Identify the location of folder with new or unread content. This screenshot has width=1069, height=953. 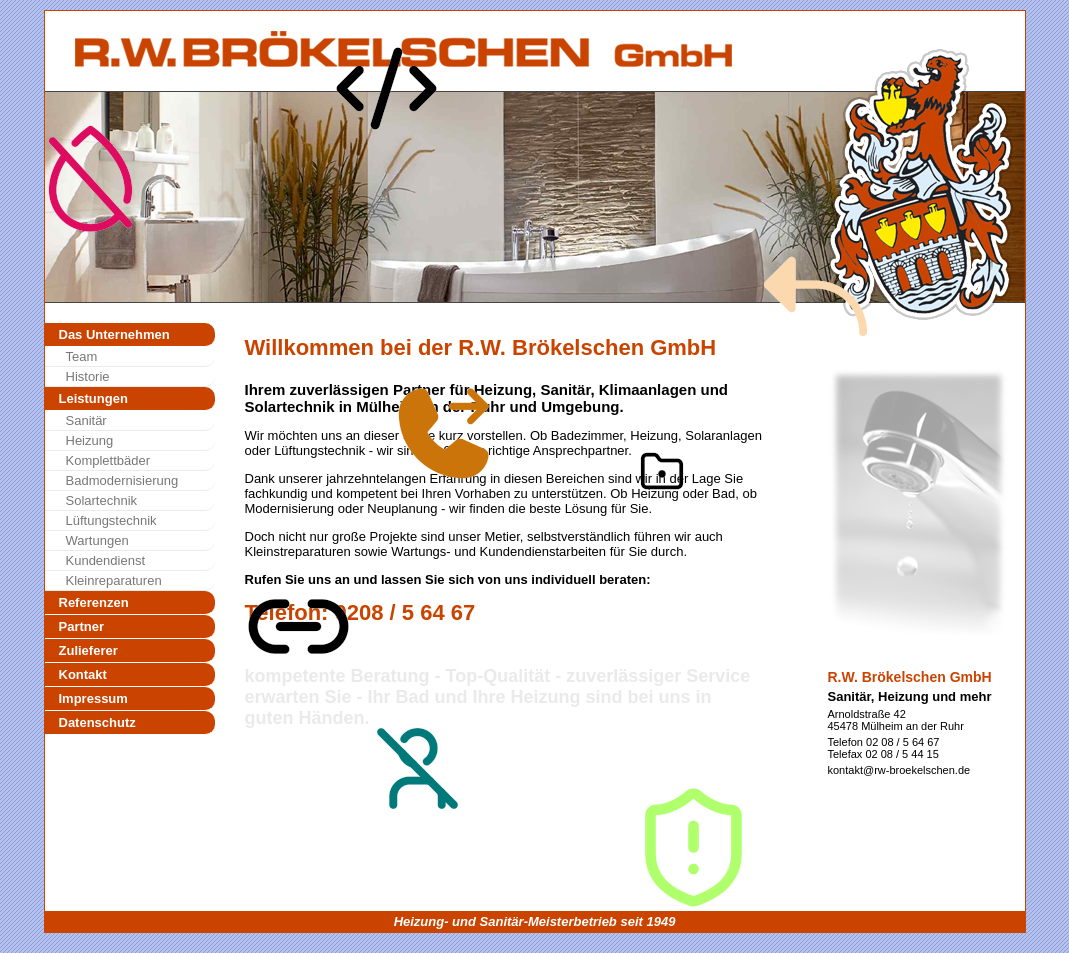
(662, 472).